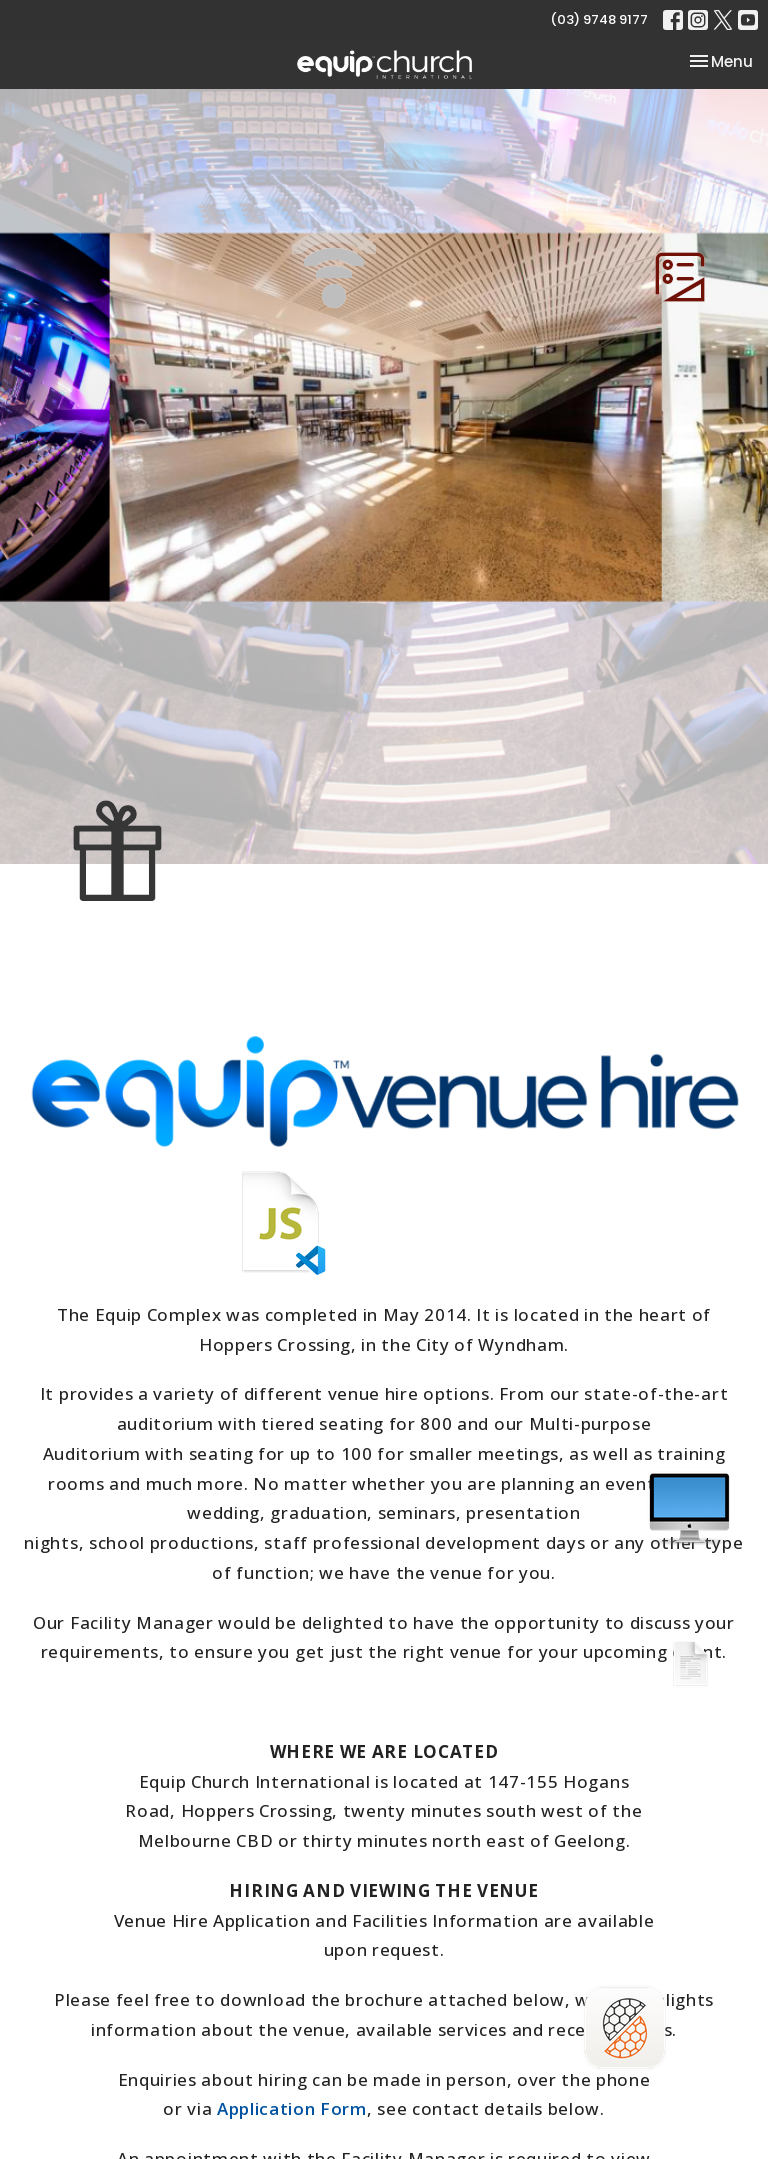 The image size is (768, 2159). What do you see at coordinates (280, 1223) in the screenshot?
I see `javascript file type in Visual Studio Code` at bounding box center [280, 1223].